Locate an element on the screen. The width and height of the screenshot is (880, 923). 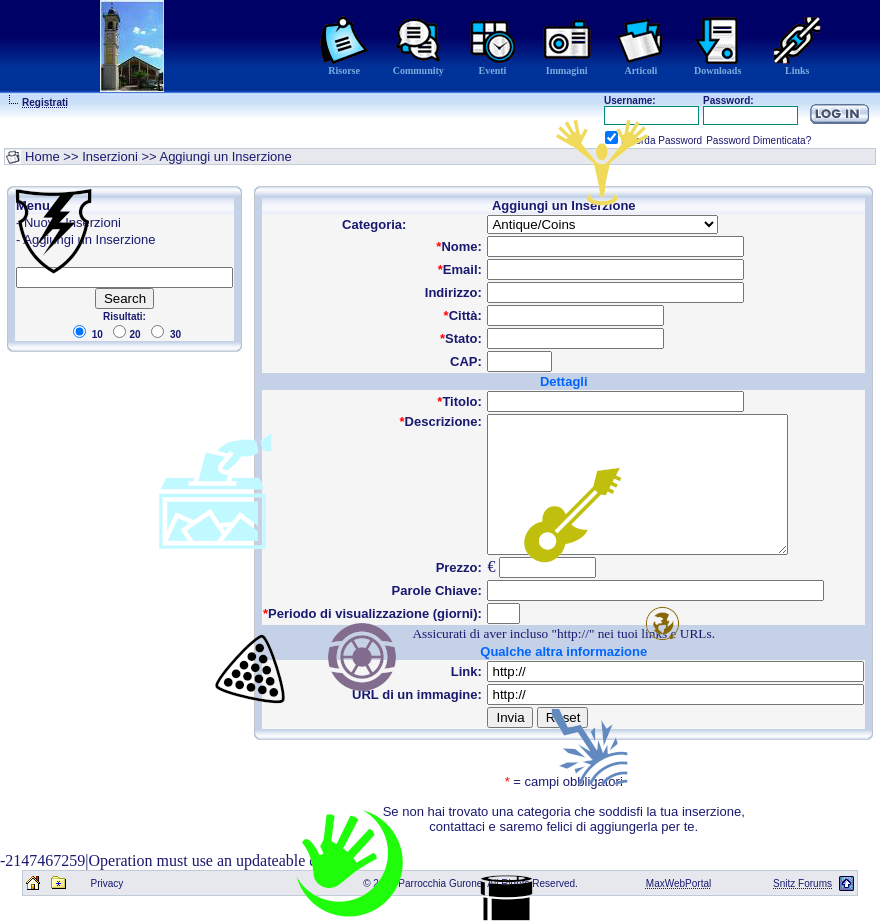
cast your vote is located at coordinates (212, 491).